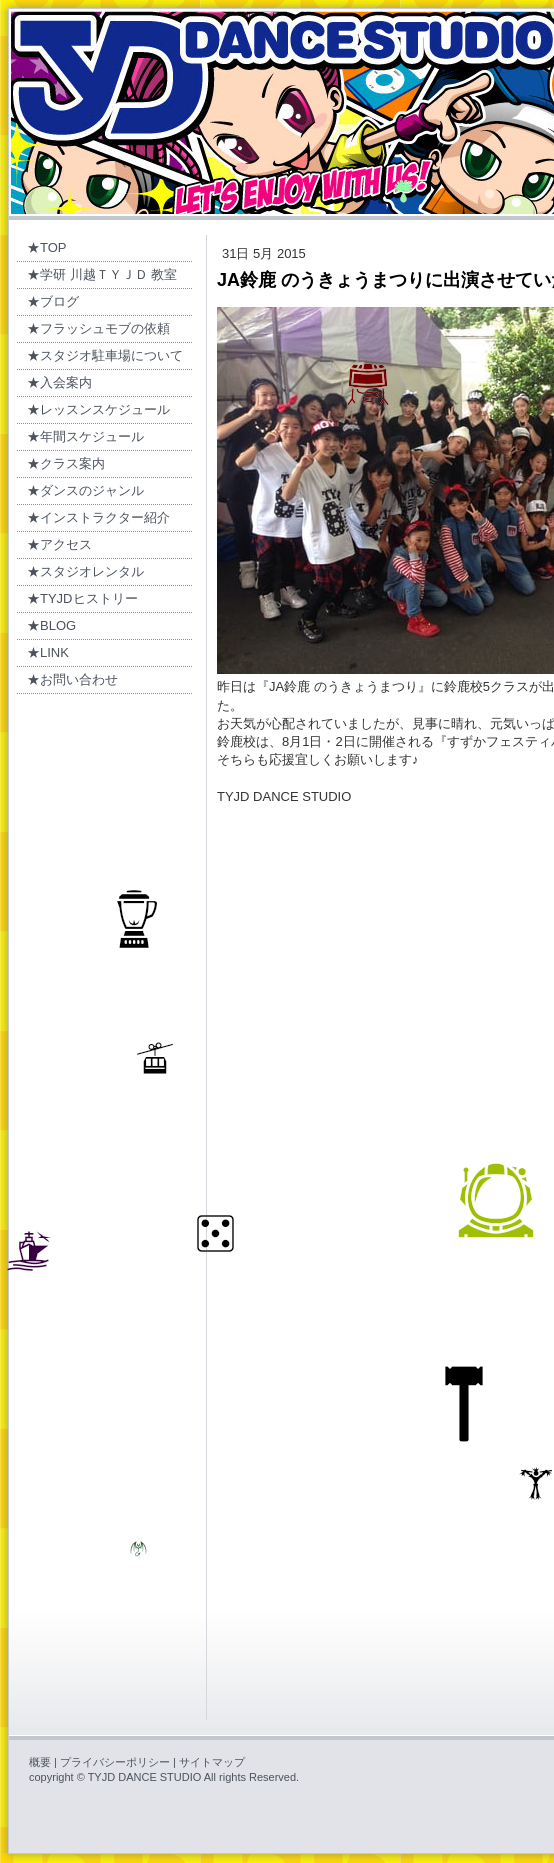  What do you see at coordinates (496, 1200) in the screenshot?
I see `access space or astronaut-themed content` at bounding box center [496, 1200].